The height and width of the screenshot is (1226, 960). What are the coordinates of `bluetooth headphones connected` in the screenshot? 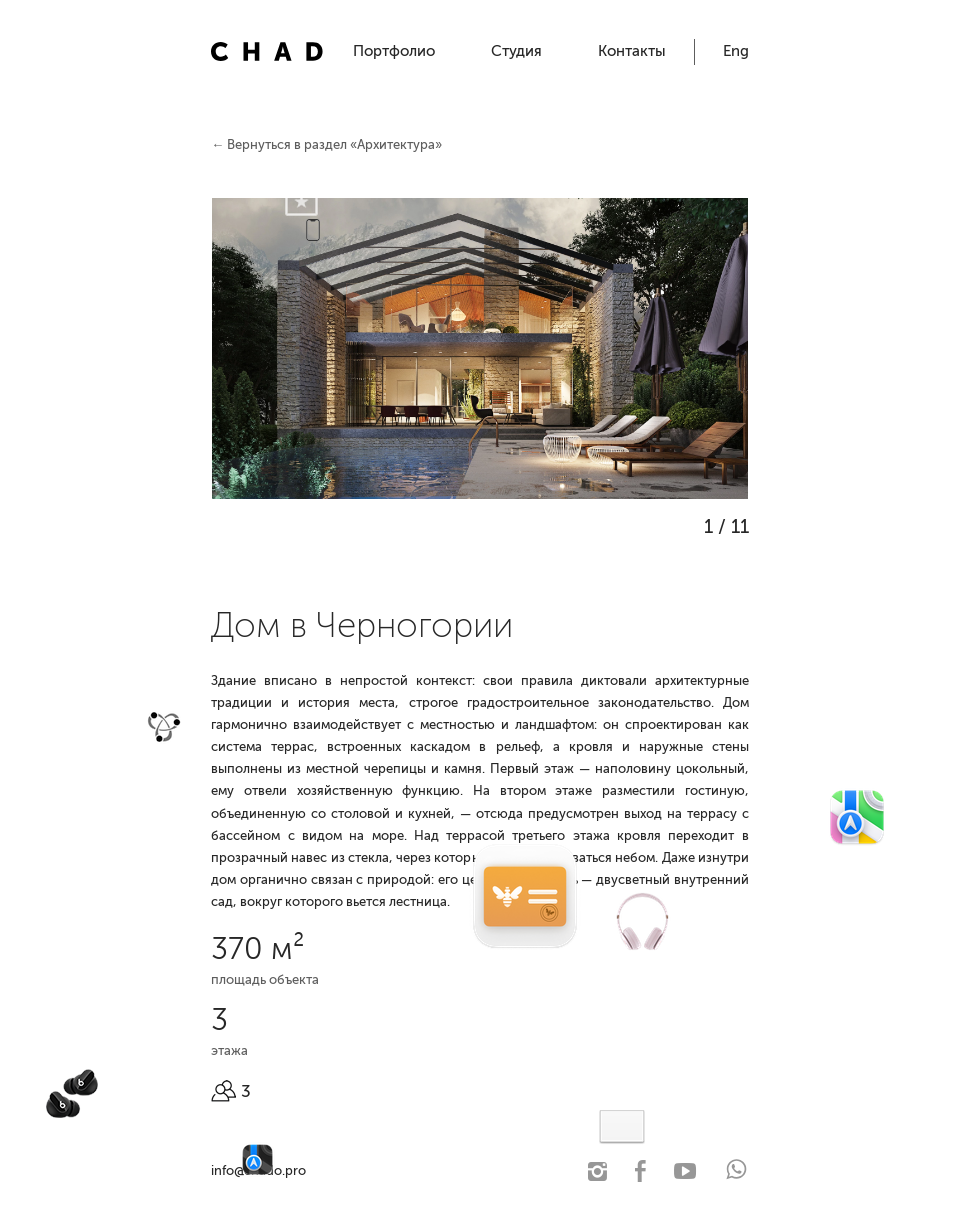 It's located at (642, 921).